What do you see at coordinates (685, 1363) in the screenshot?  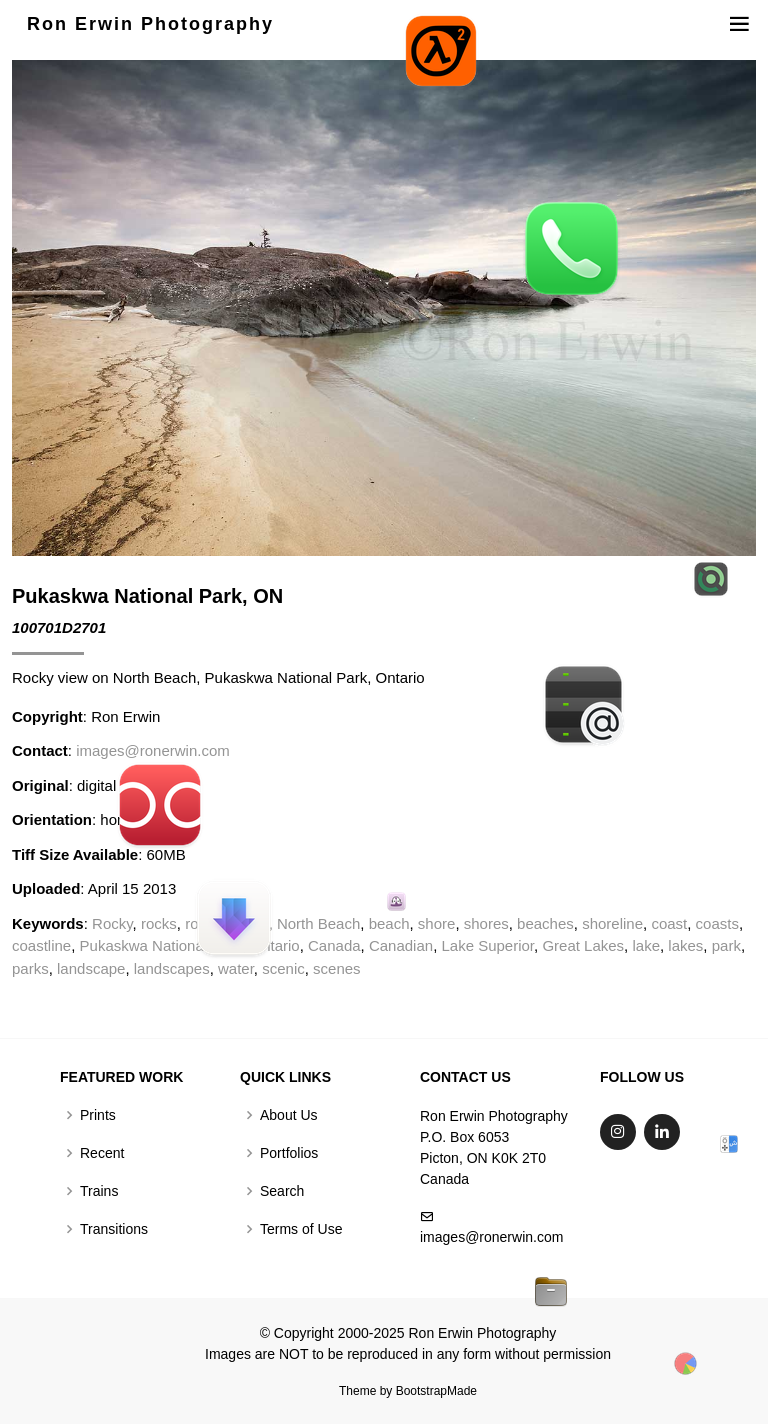 I see `open baobab disk usage analyzer` at bounding box center [685, 1363].